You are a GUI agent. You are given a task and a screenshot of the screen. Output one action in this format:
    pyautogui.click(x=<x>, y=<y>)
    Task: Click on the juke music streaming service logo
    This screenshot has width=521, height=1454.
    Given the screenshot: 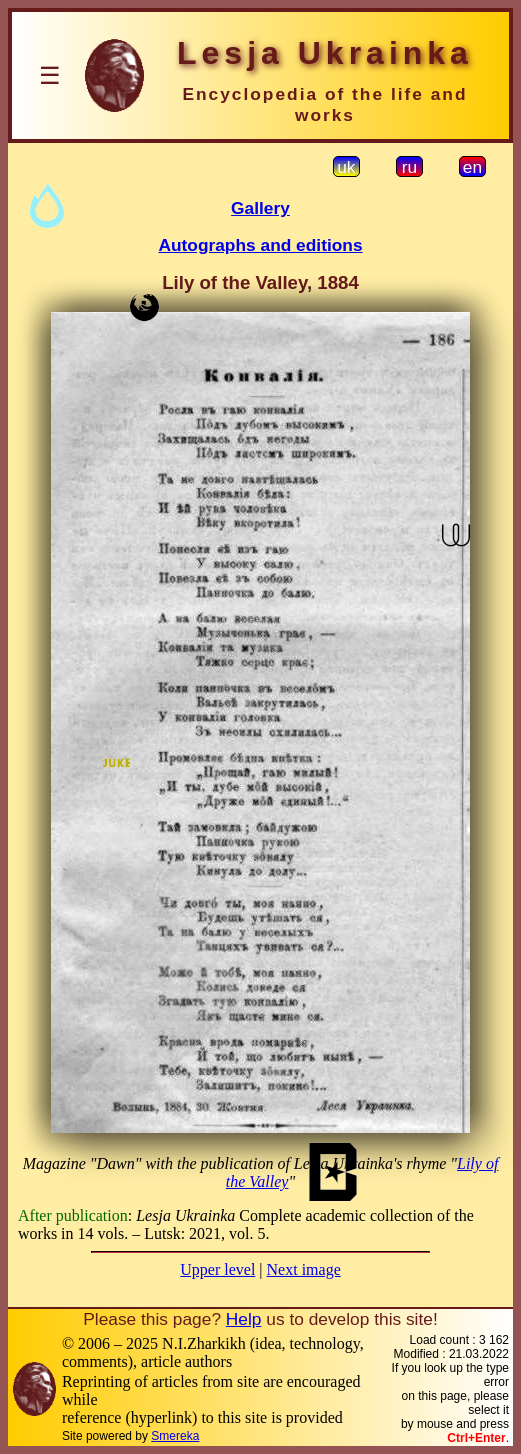 What is the action you would take?
    pyautogui.click(x=117, y=763)
    